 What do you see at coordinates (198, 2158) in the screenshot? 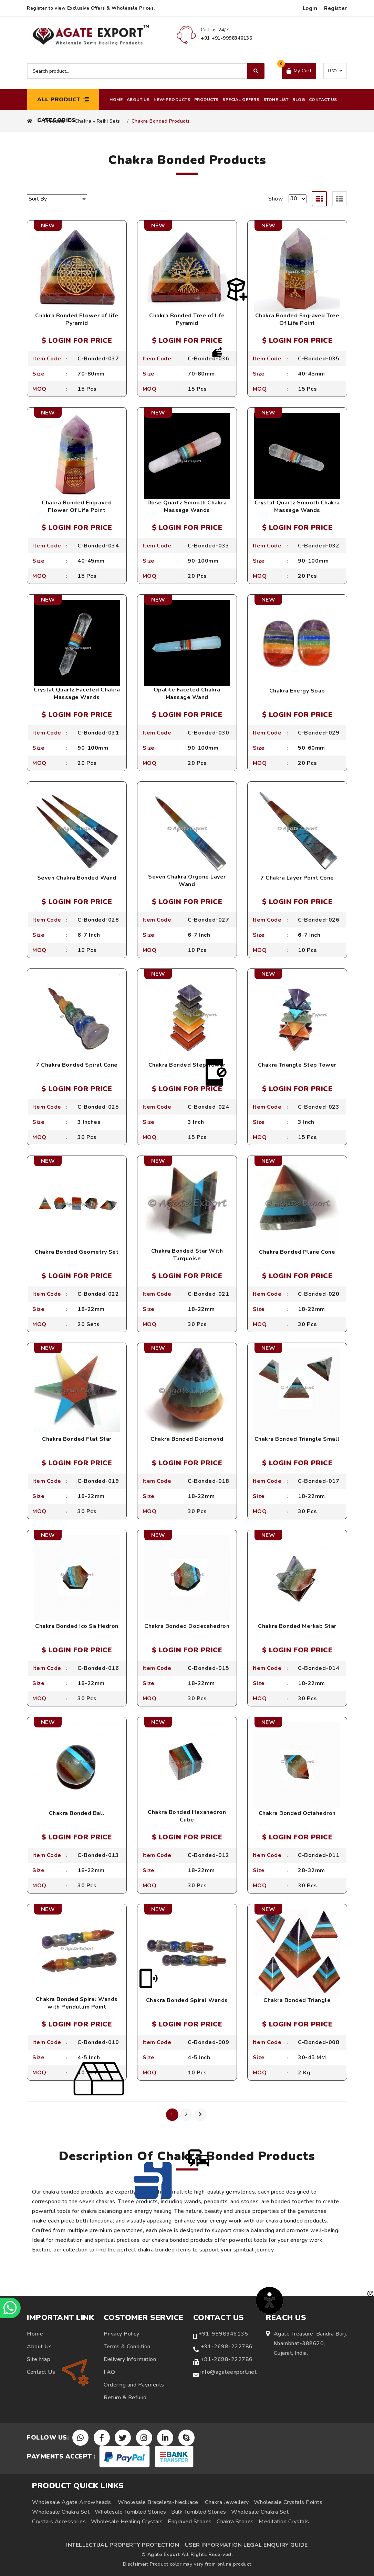
I see `view commute options` at bounding box center [198, 2158].